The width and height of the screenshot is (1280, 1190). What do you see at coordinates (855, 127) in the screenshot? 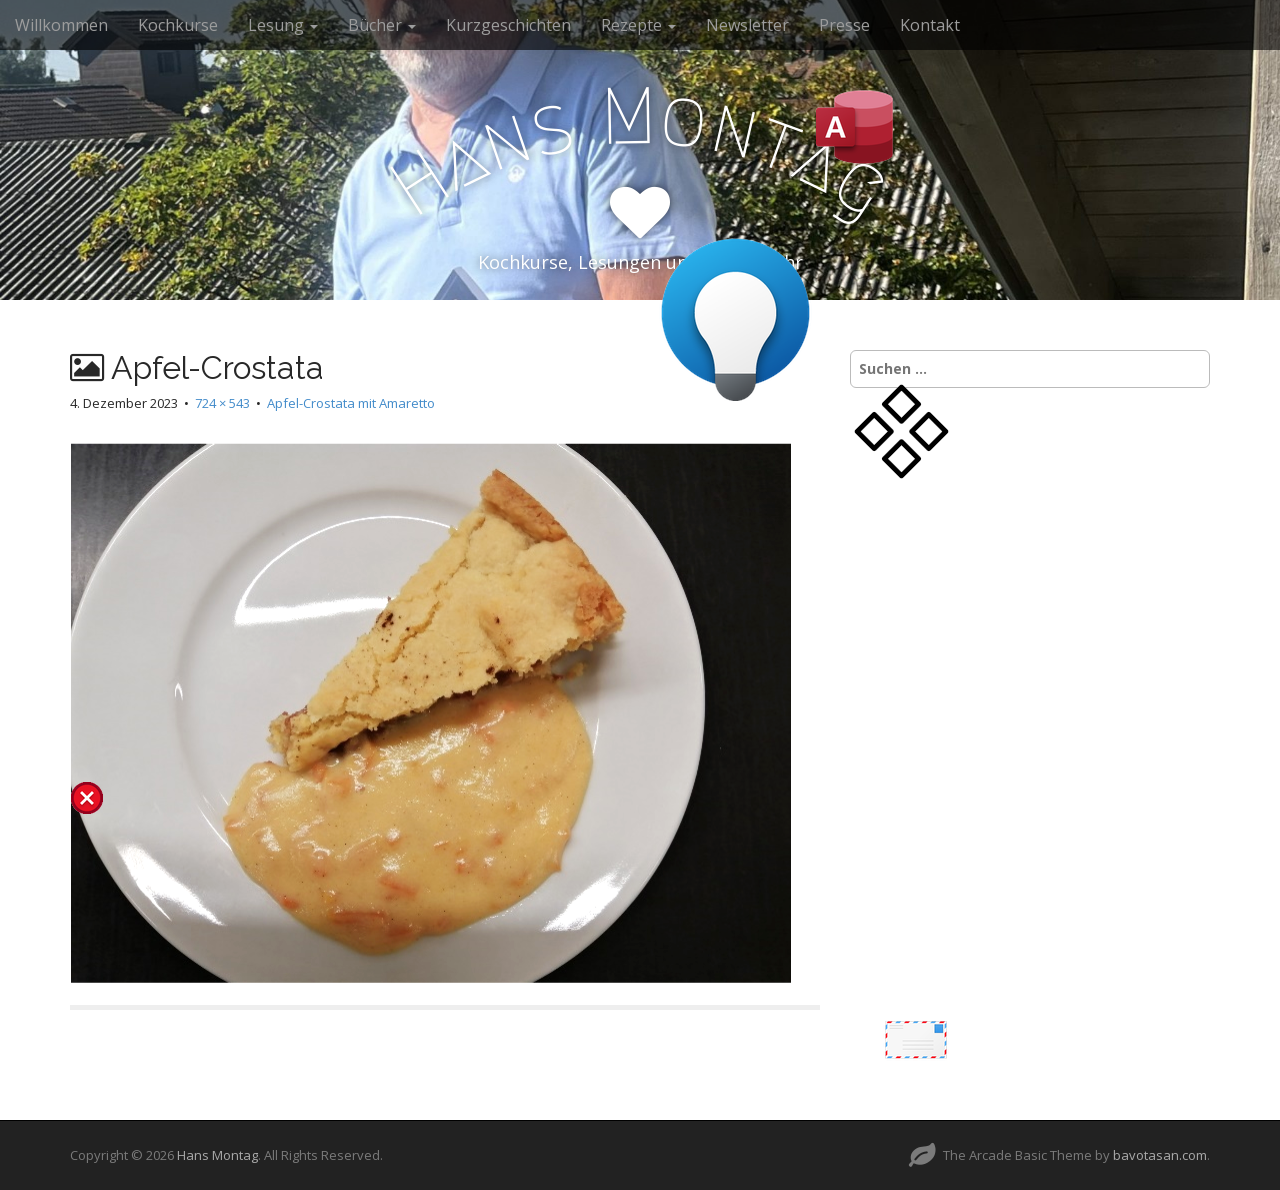
I see `open Microsoft Access database application` at bounding box center [855, 127].